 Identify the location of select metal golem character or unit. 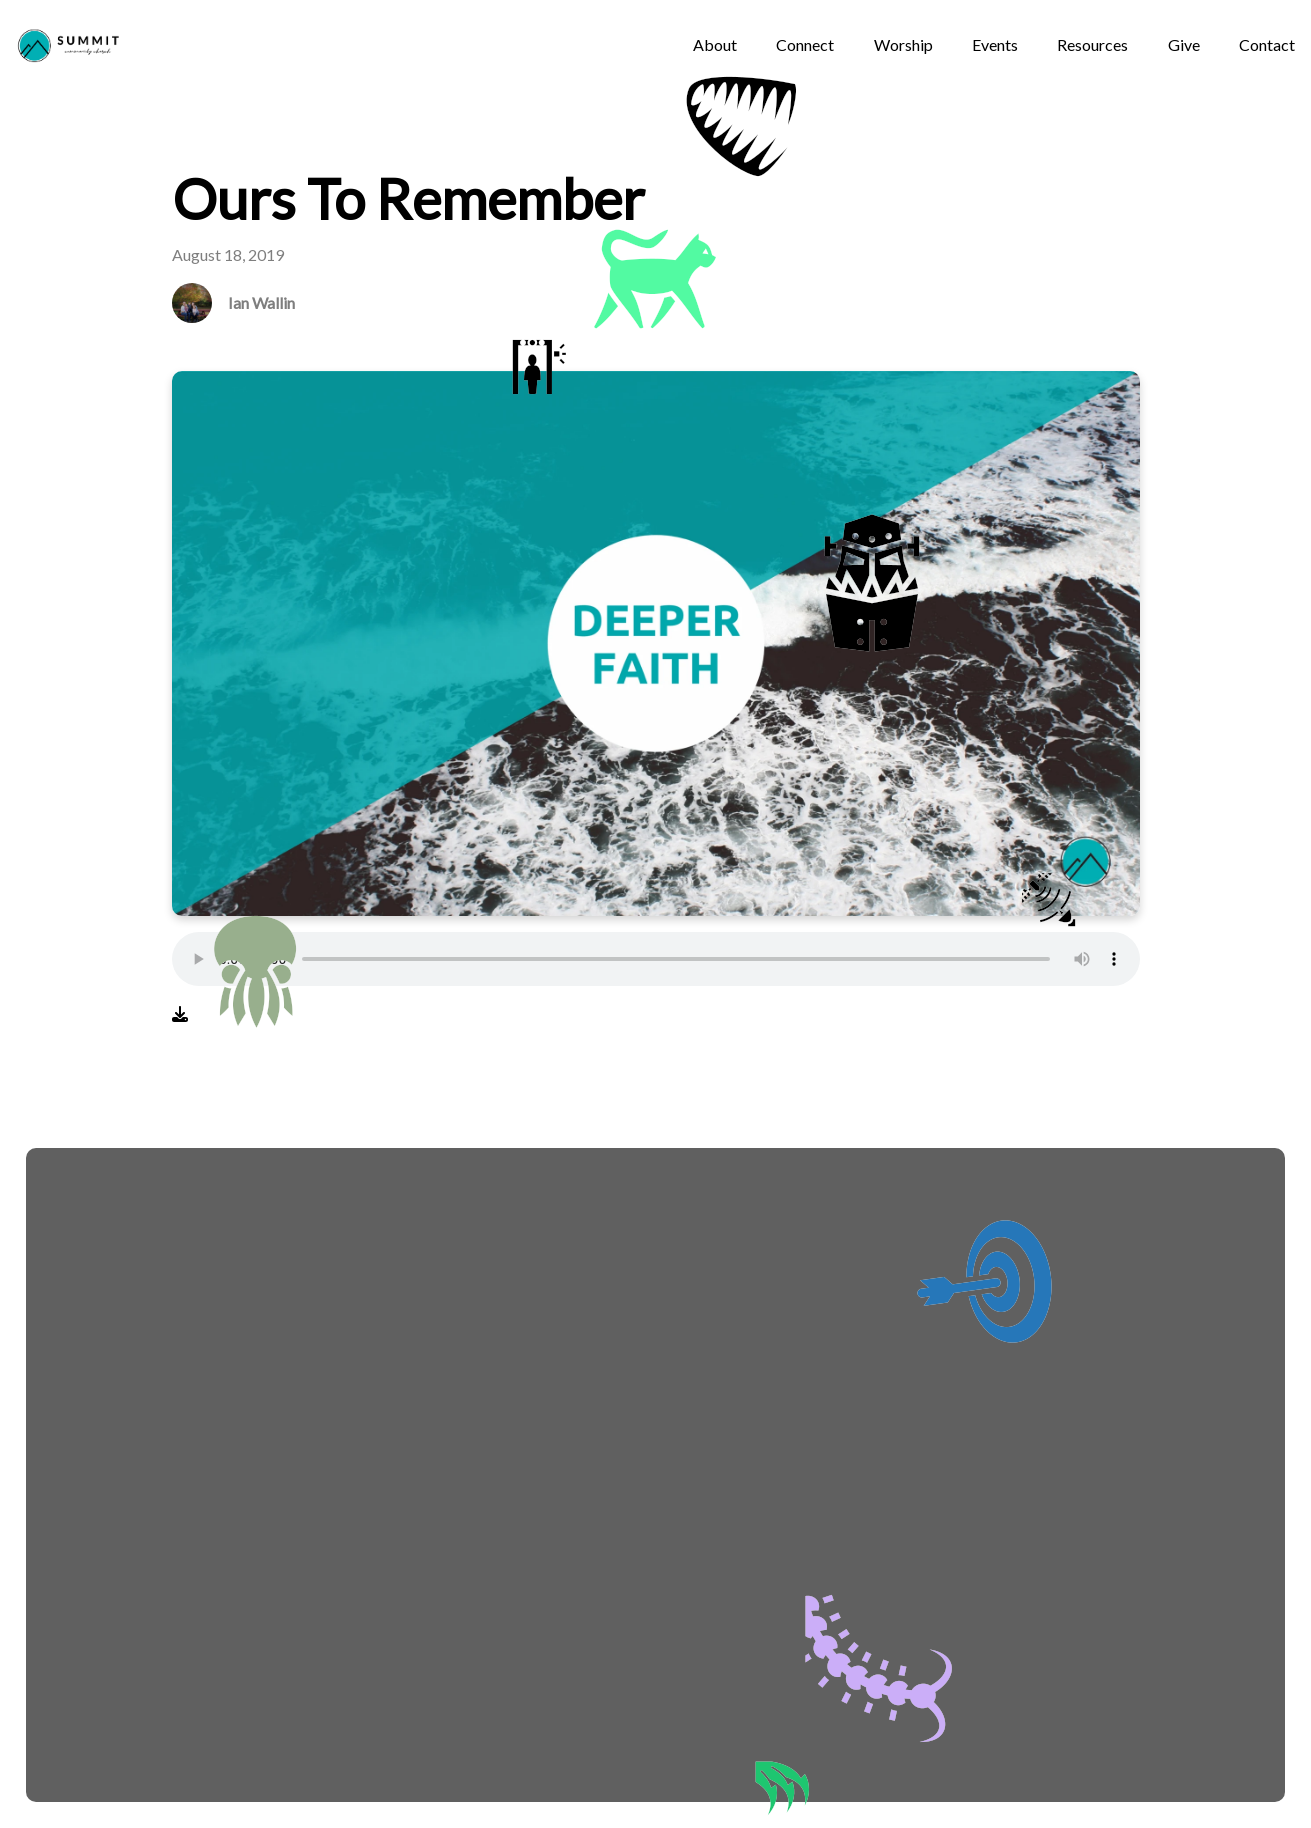
(872, 583).